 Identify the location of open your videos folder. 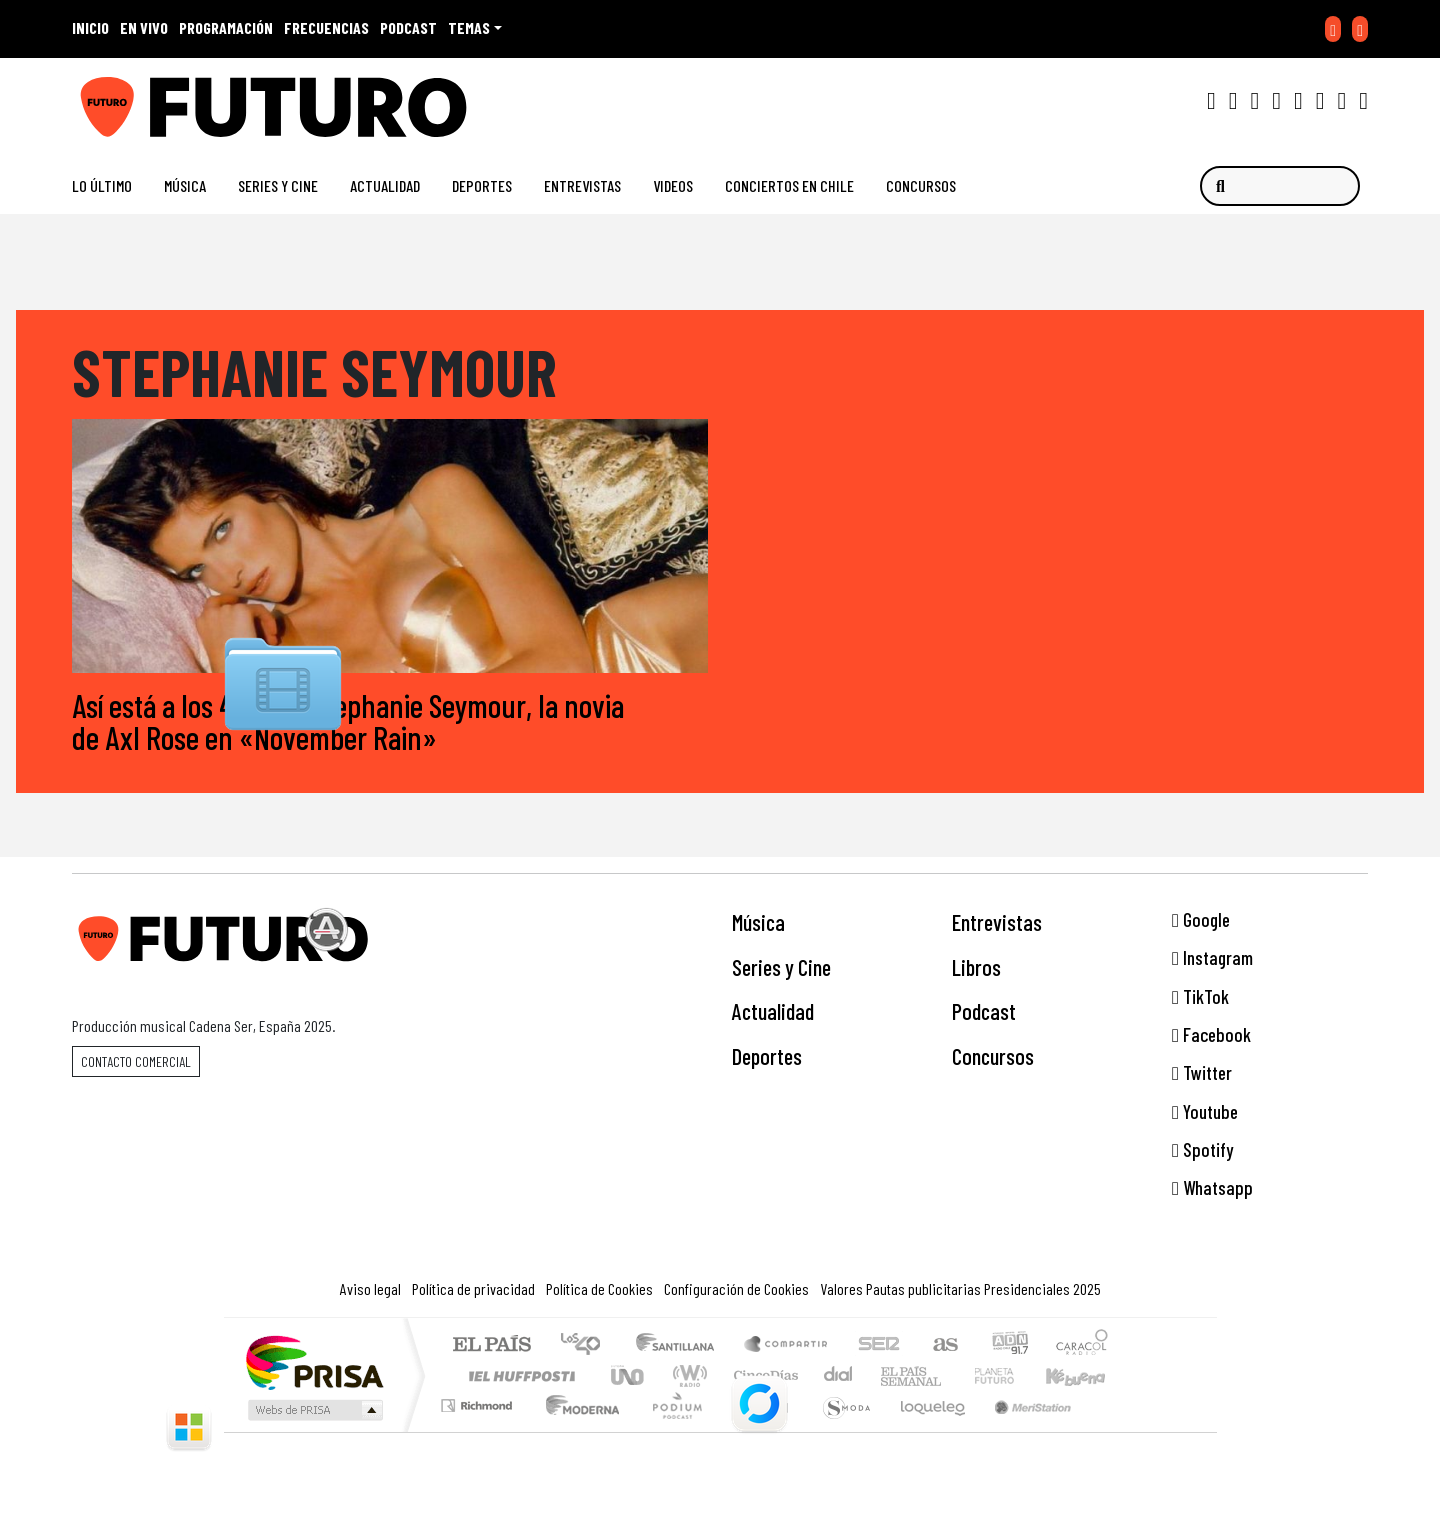
(283, 684).